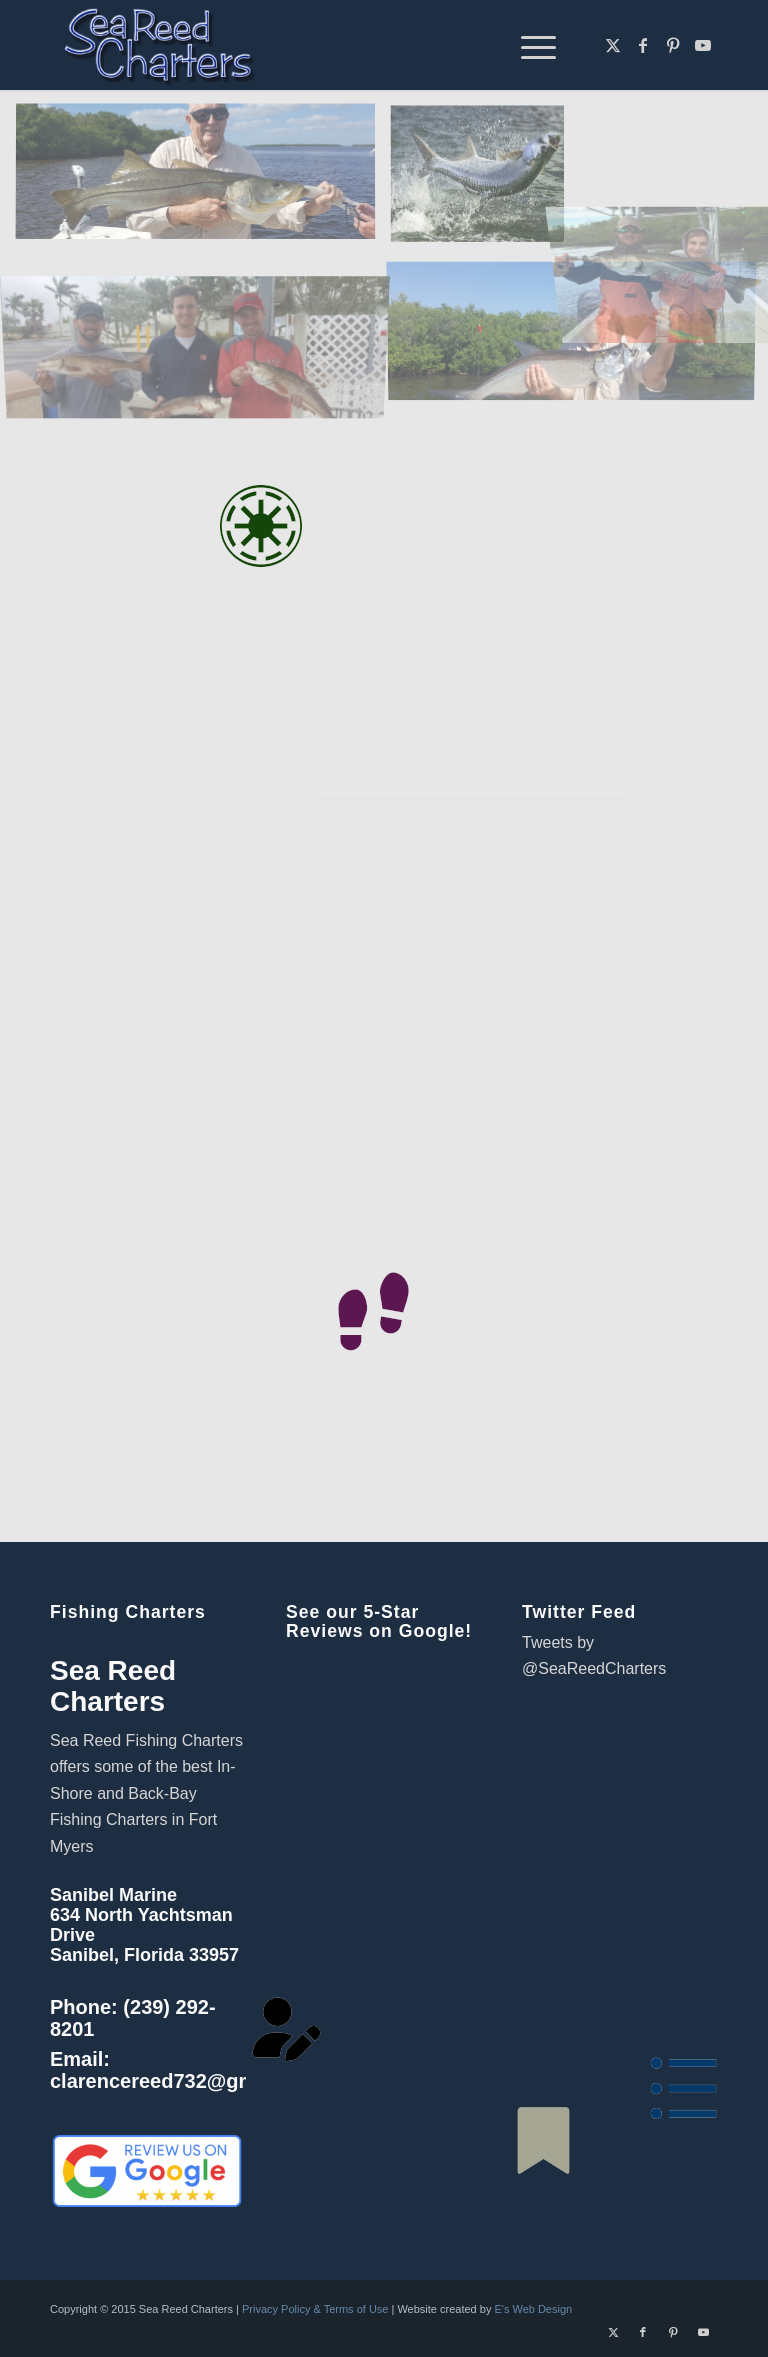  I want to click on view your walking route or path history, so click(371, 1312).